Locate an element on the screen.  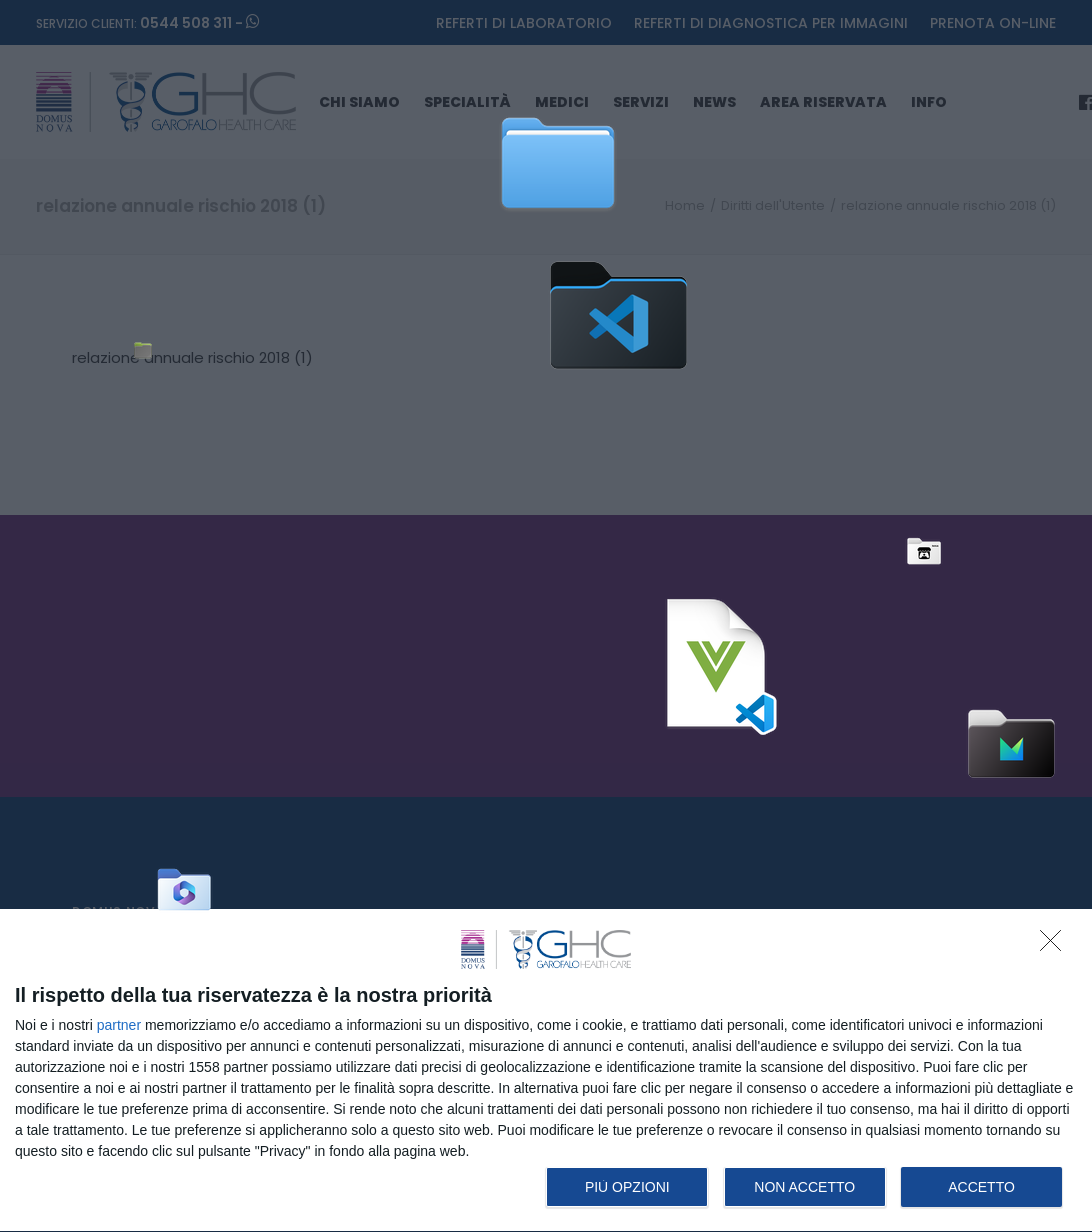
open file folder is located at coordinates (143, 350).